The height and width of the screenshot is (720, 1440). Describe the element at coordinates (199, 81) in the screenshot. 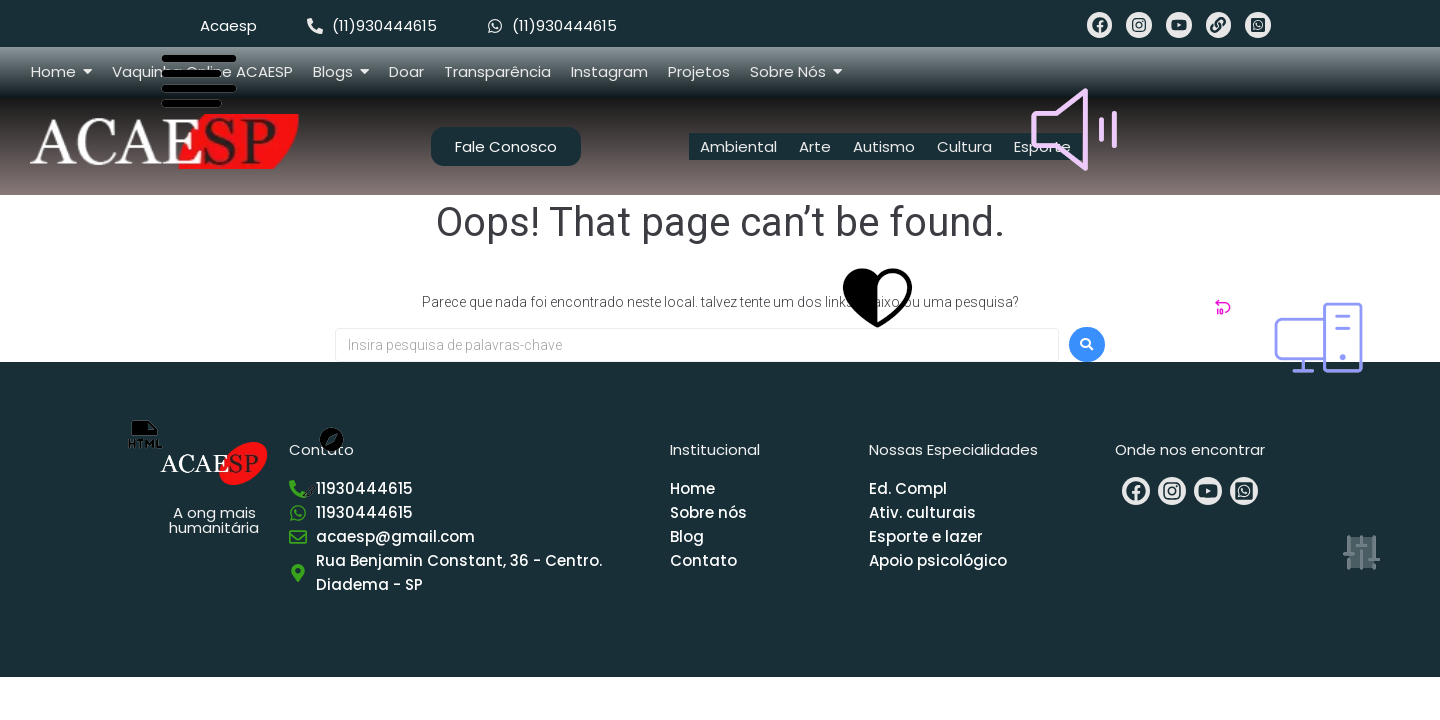

I see `align text to the left` at that location.